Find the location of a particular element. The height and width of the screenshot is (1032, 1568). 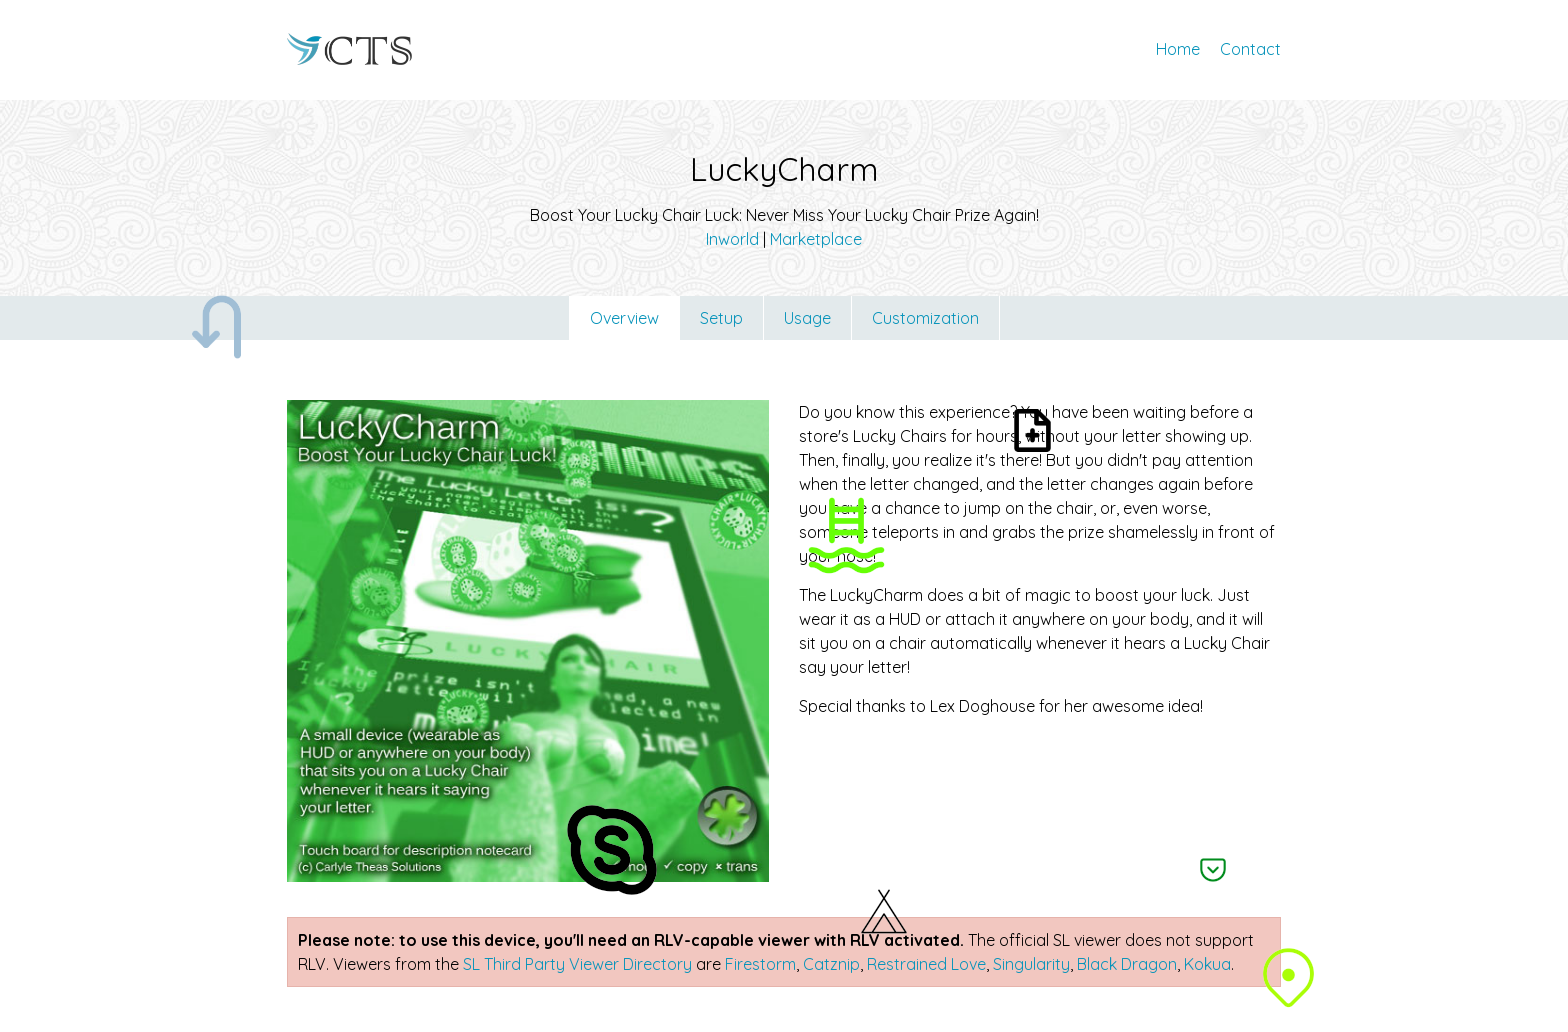

view location on map is located at coordinates (1288, 977).